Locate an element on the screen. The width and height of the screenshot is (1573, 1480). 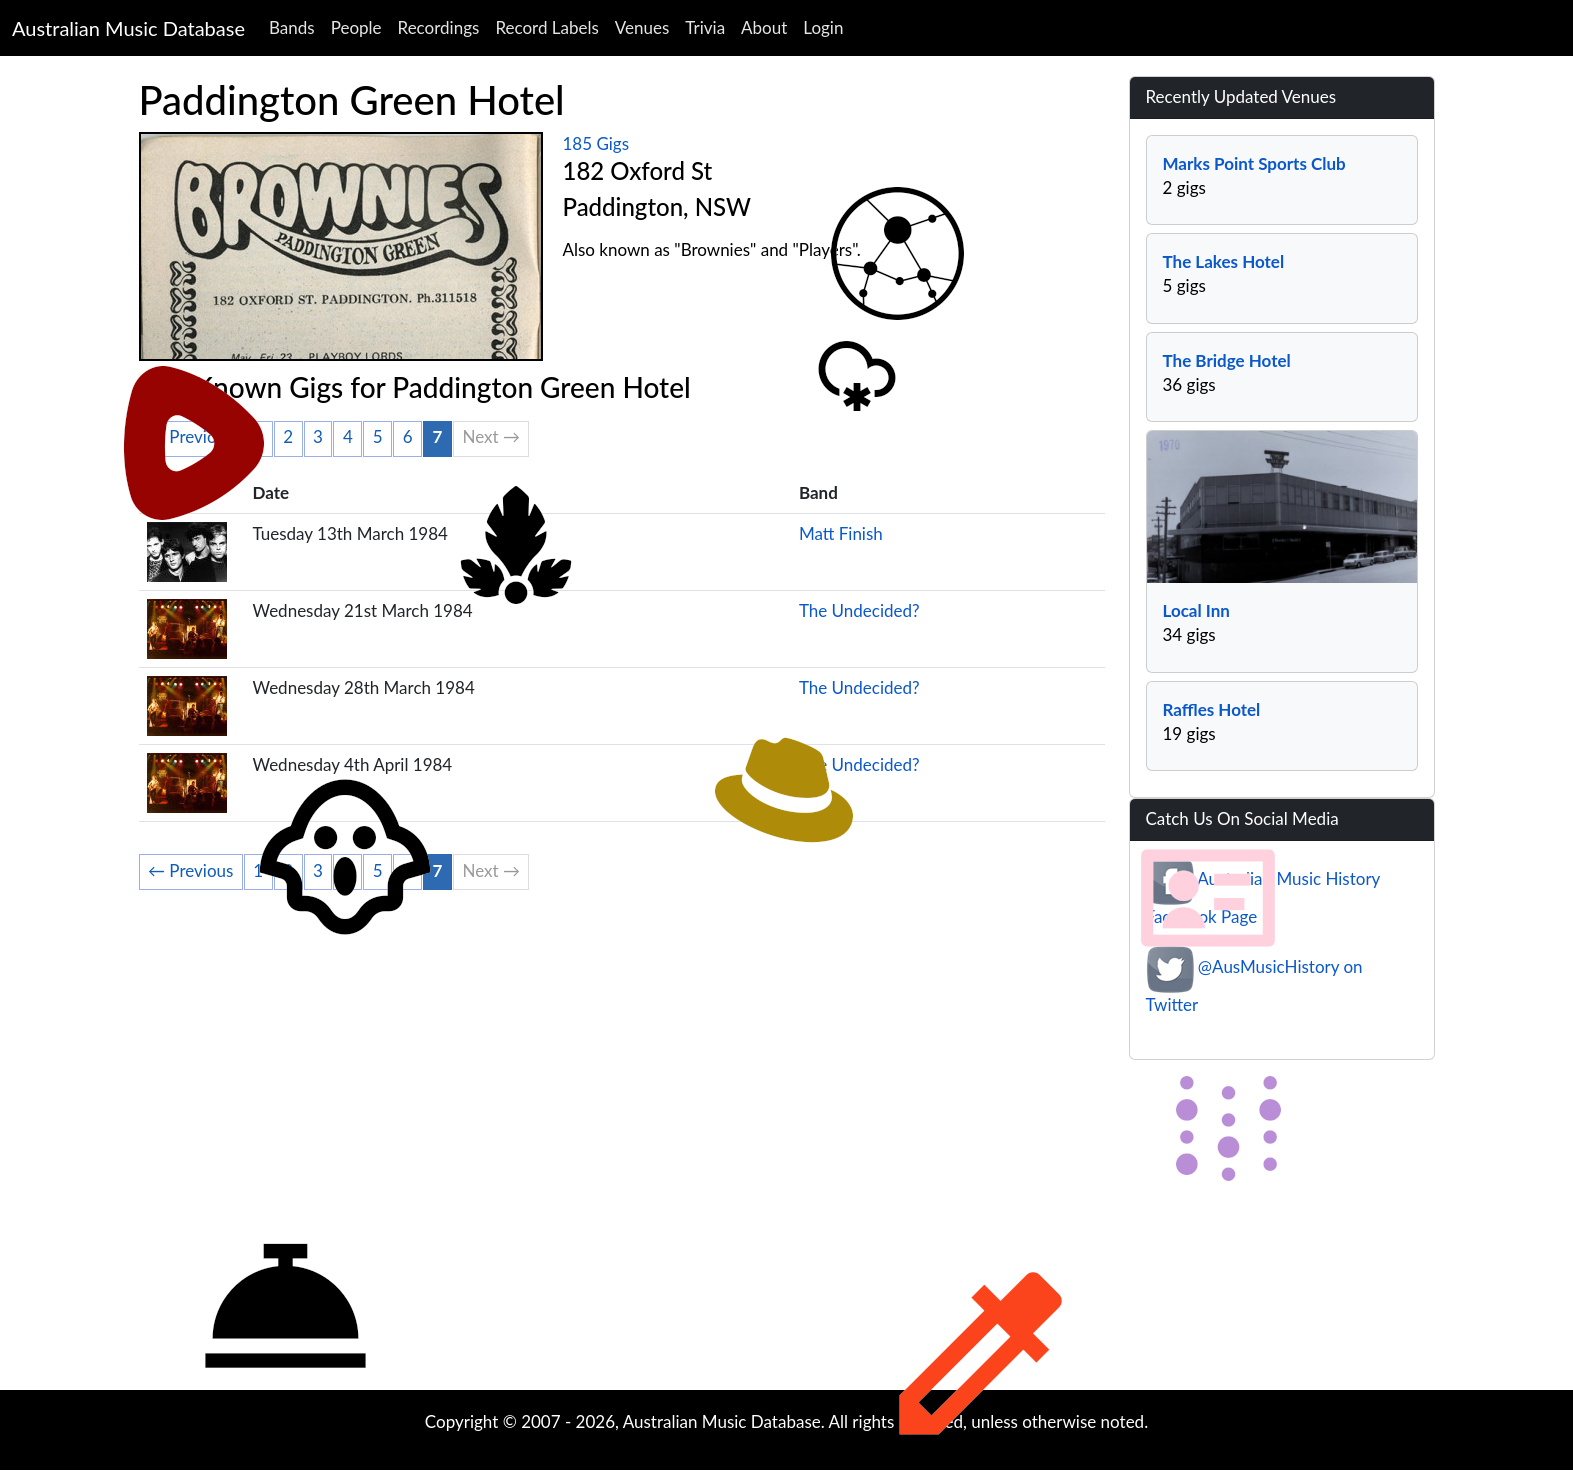
open the Rumble app is located at coordinates (194, 443).